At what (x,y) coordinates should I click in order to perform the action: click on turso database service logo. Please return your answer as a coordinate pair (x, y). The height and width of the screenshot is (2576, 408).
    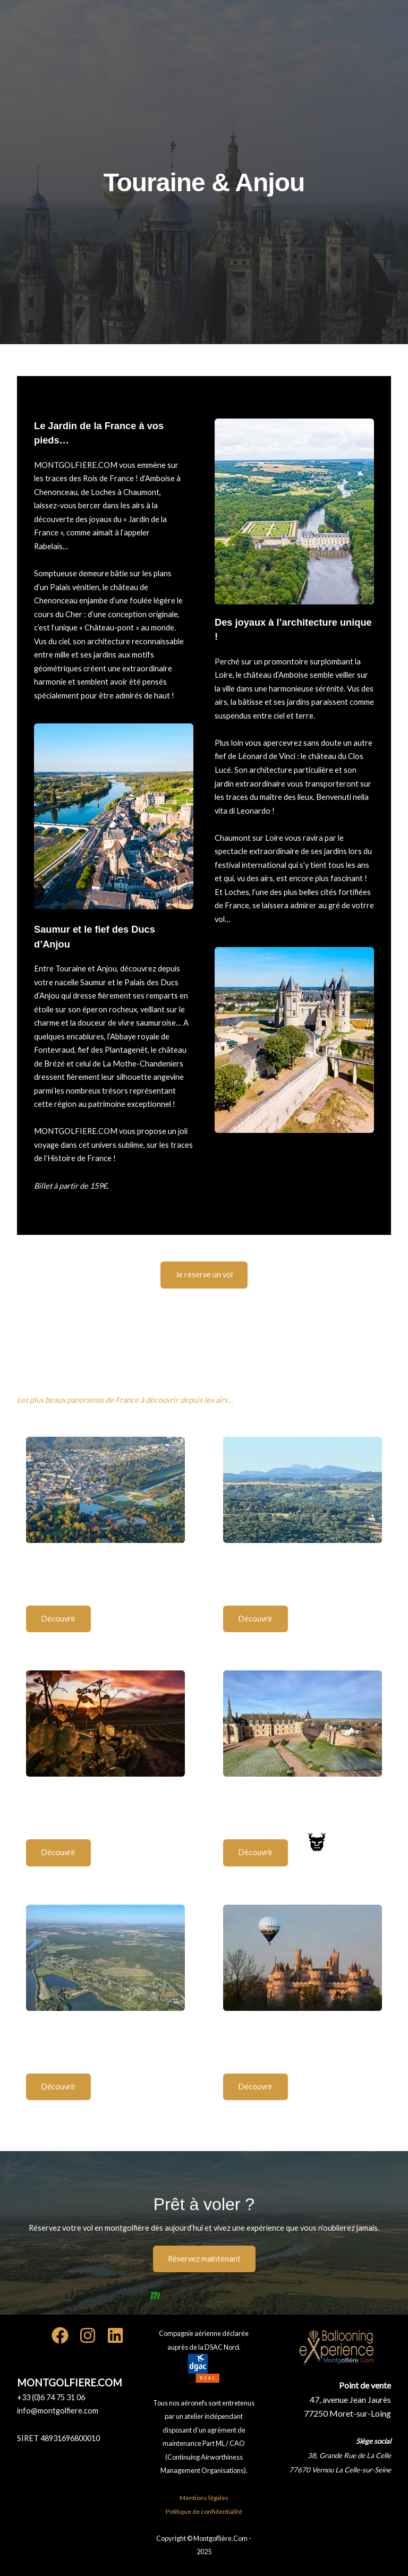
    Looking at the image, I should click on (317, 1842).